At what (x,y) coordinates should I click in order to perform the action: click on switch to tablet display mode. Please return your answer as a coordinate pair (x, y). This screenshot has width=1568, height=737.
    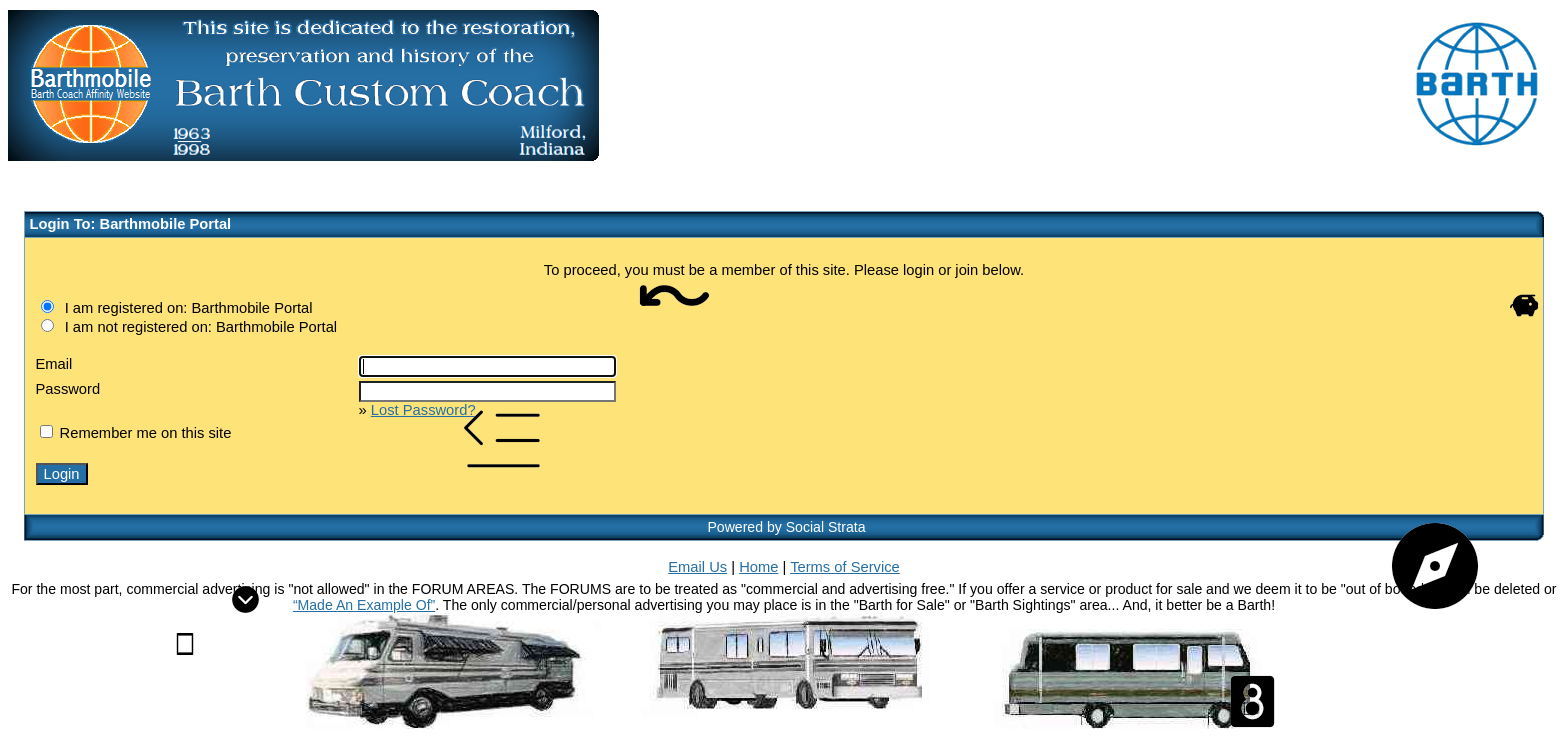
    Looking at the image, I should click on (185, 644).